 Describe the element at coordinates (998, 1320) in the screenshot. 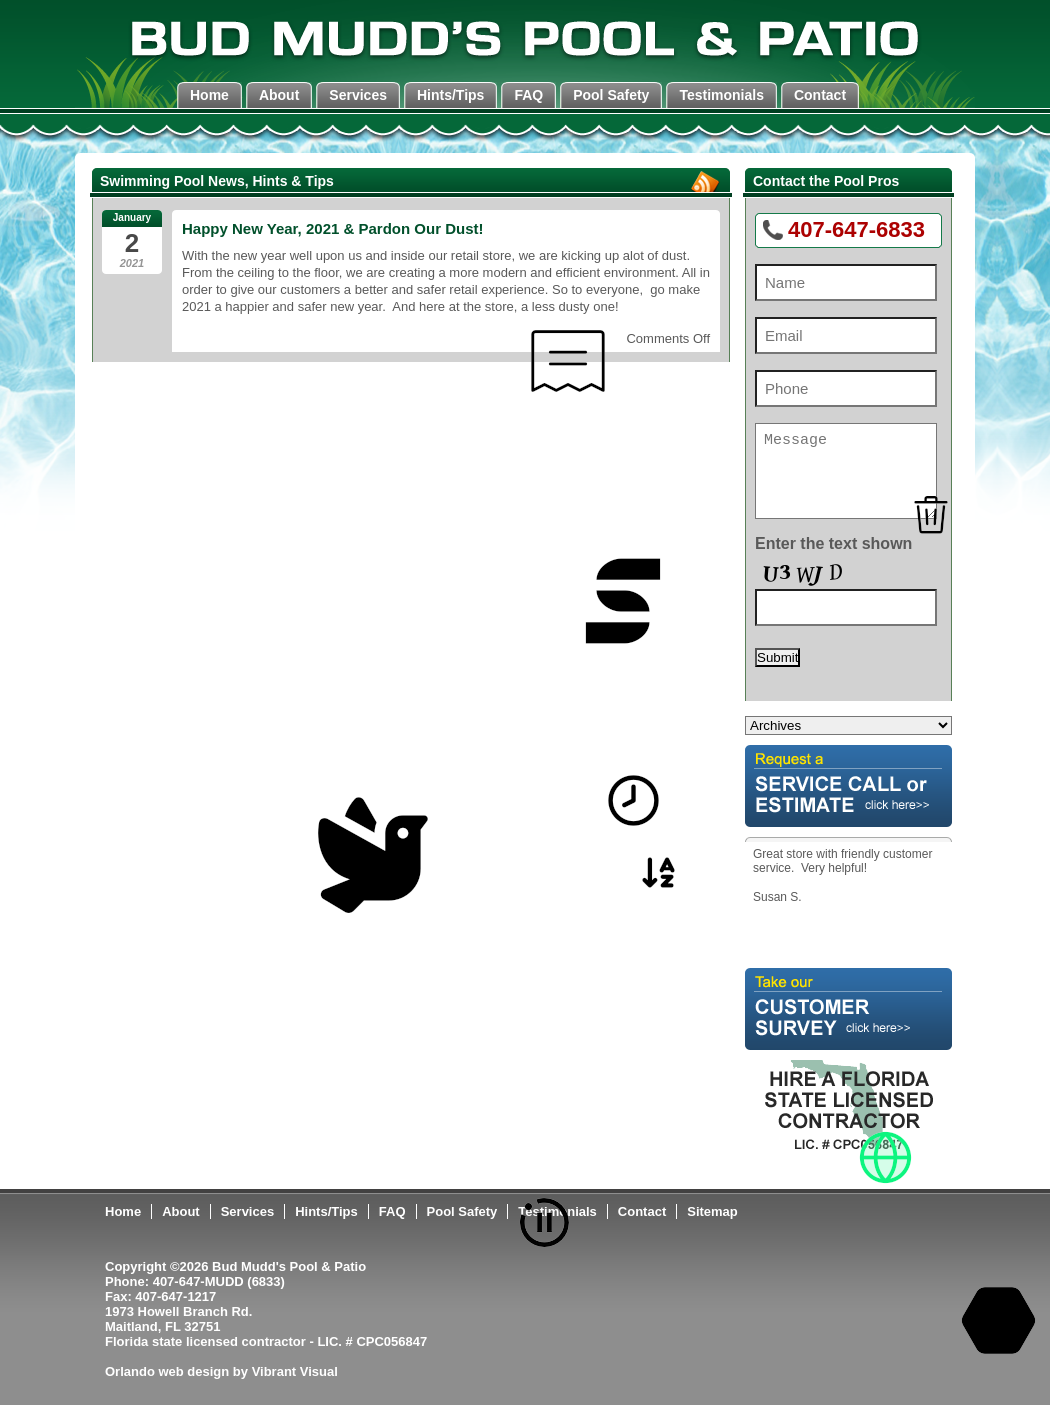

I see `hexagonal shape indicator or geometric element` at that location.